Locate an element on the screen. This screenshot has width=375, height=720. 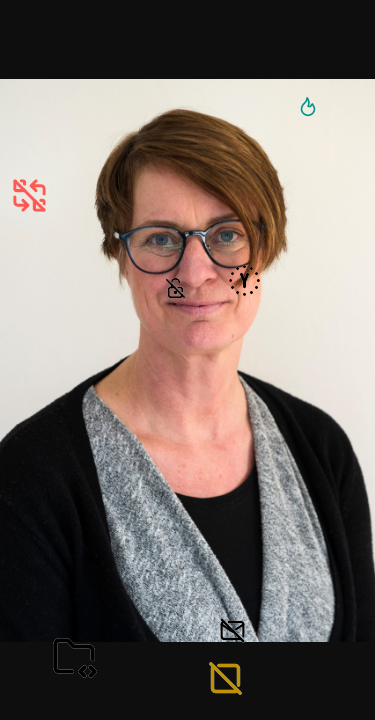
disable or hide a square element is located at coordinates (225, 678).